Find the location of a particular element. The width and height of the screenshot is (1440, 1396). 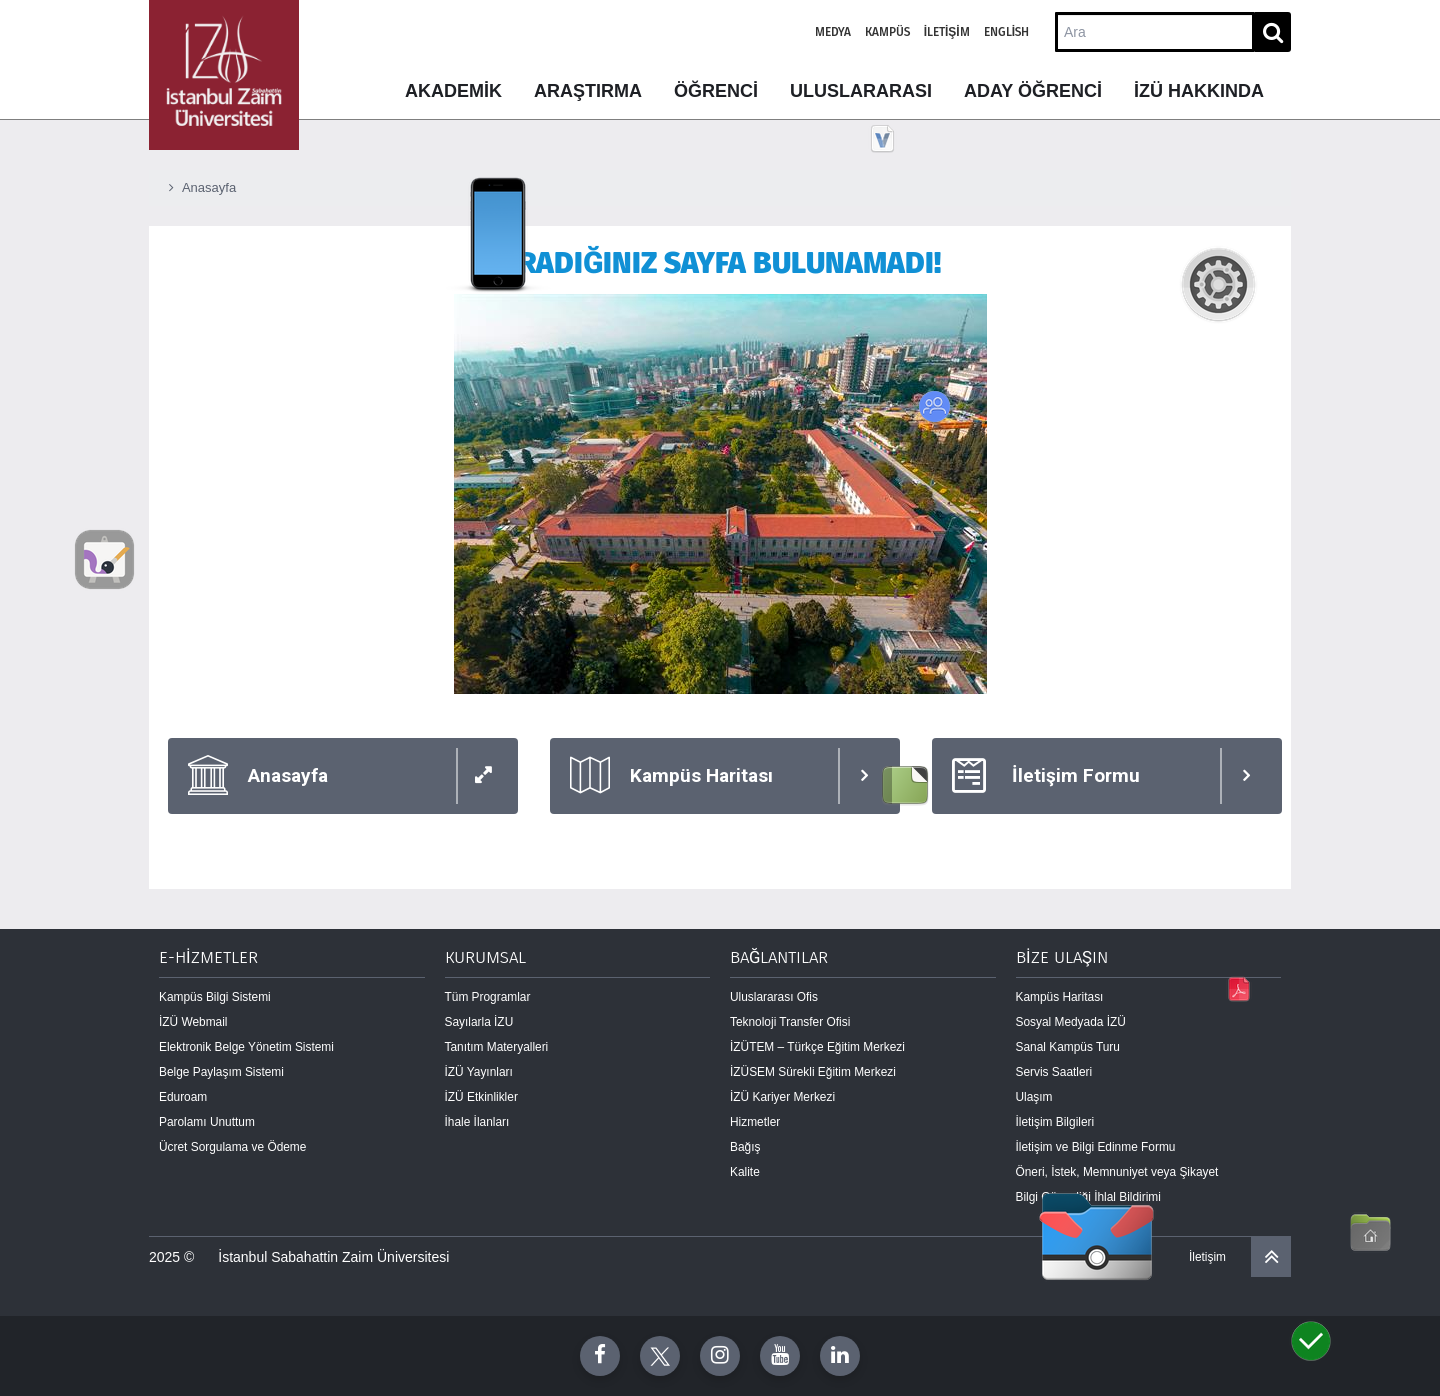

change desktop wallpaper settings is located at coordinates (905, 785).